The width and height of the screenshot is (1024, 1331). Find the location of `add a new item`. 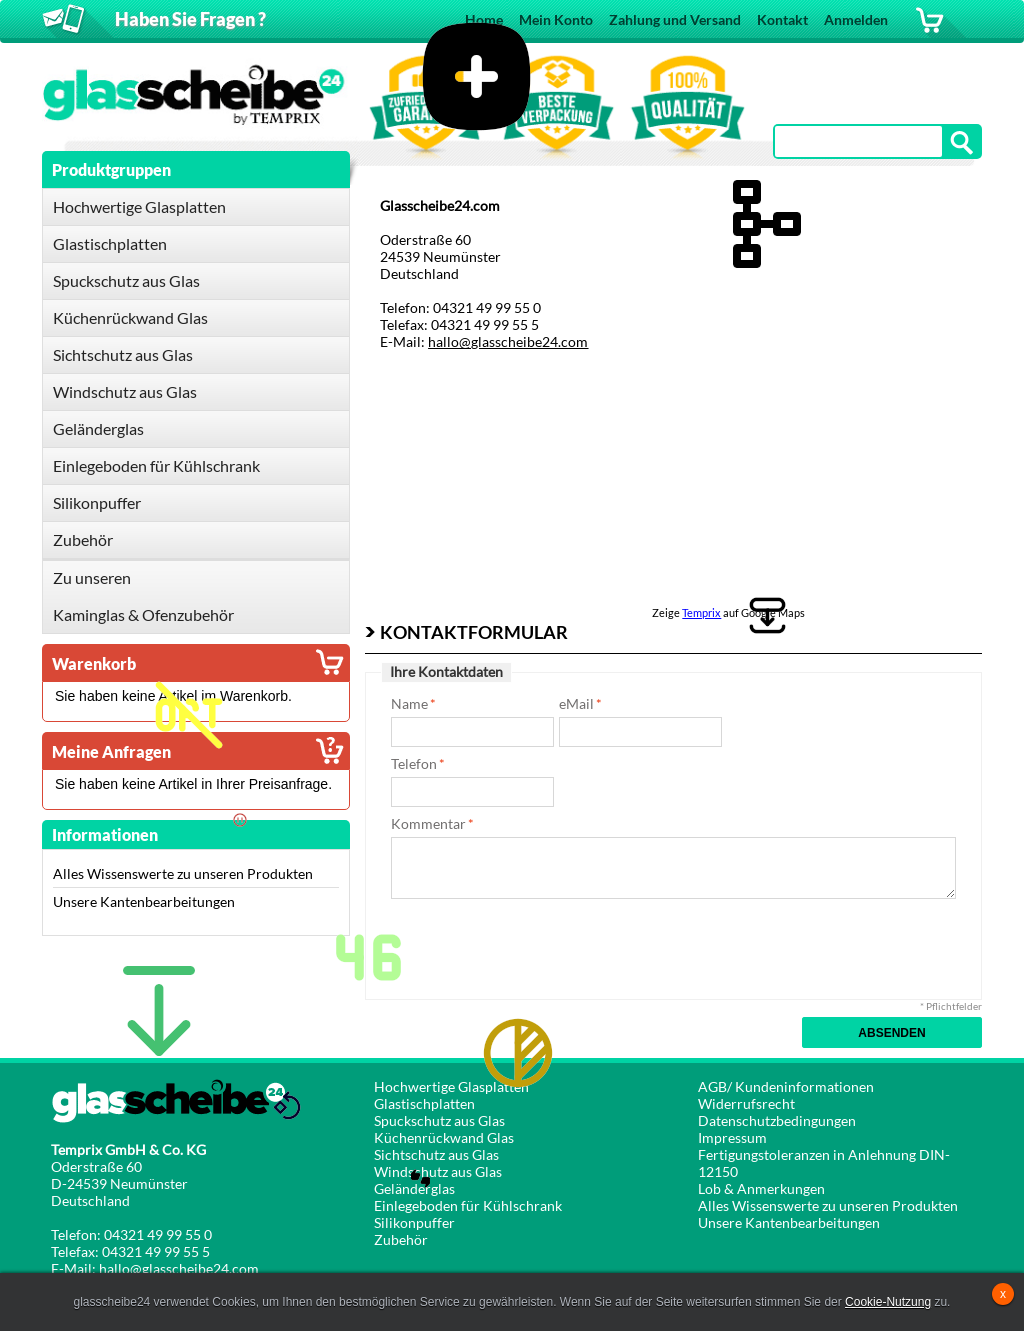

add a new item is located at coordinates (476, 76).